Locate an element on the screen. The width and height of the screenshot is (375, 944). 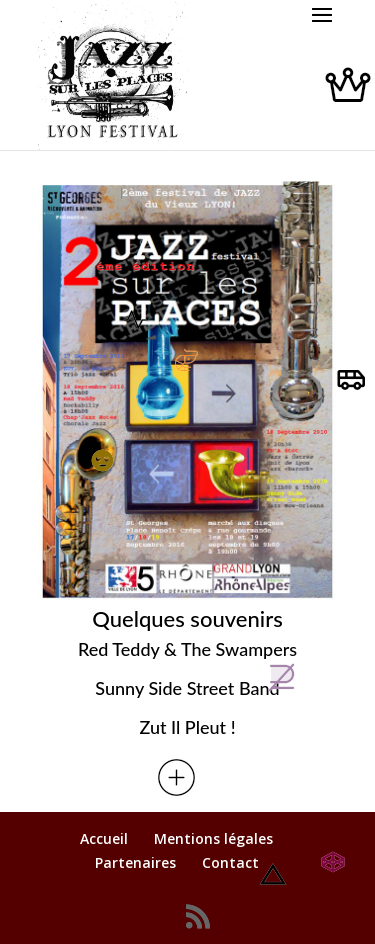
view health or heart rate data is located at coordinates (135, 320).